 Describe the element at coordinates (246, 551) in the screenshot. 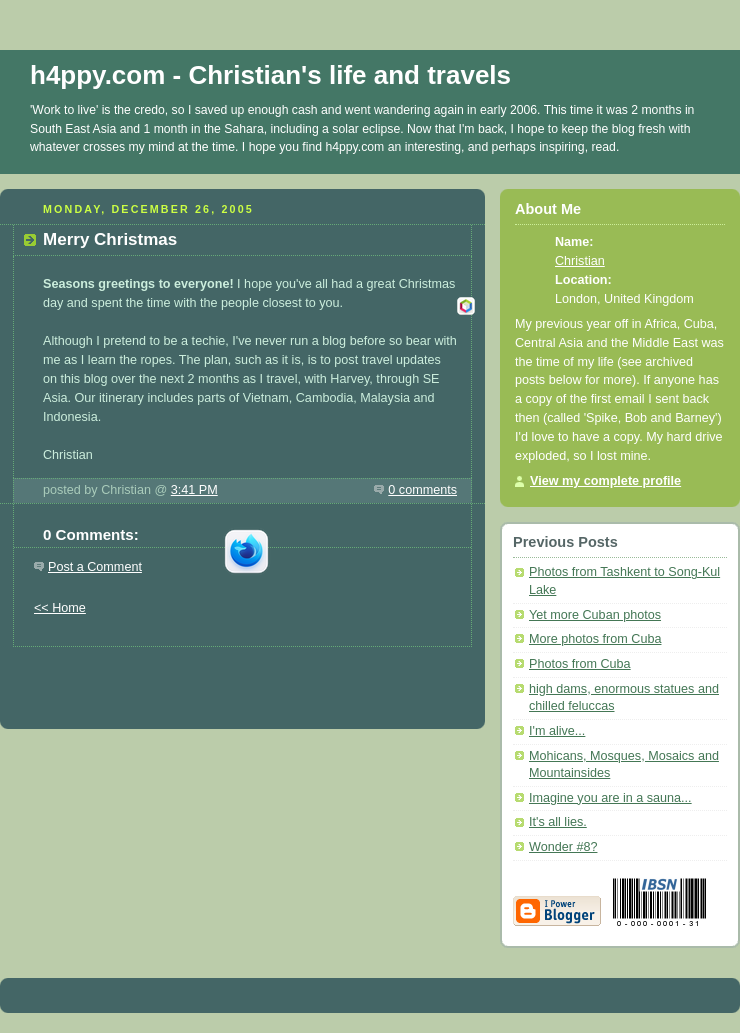

I see `open Firefox Developer Edition browser` at that location.